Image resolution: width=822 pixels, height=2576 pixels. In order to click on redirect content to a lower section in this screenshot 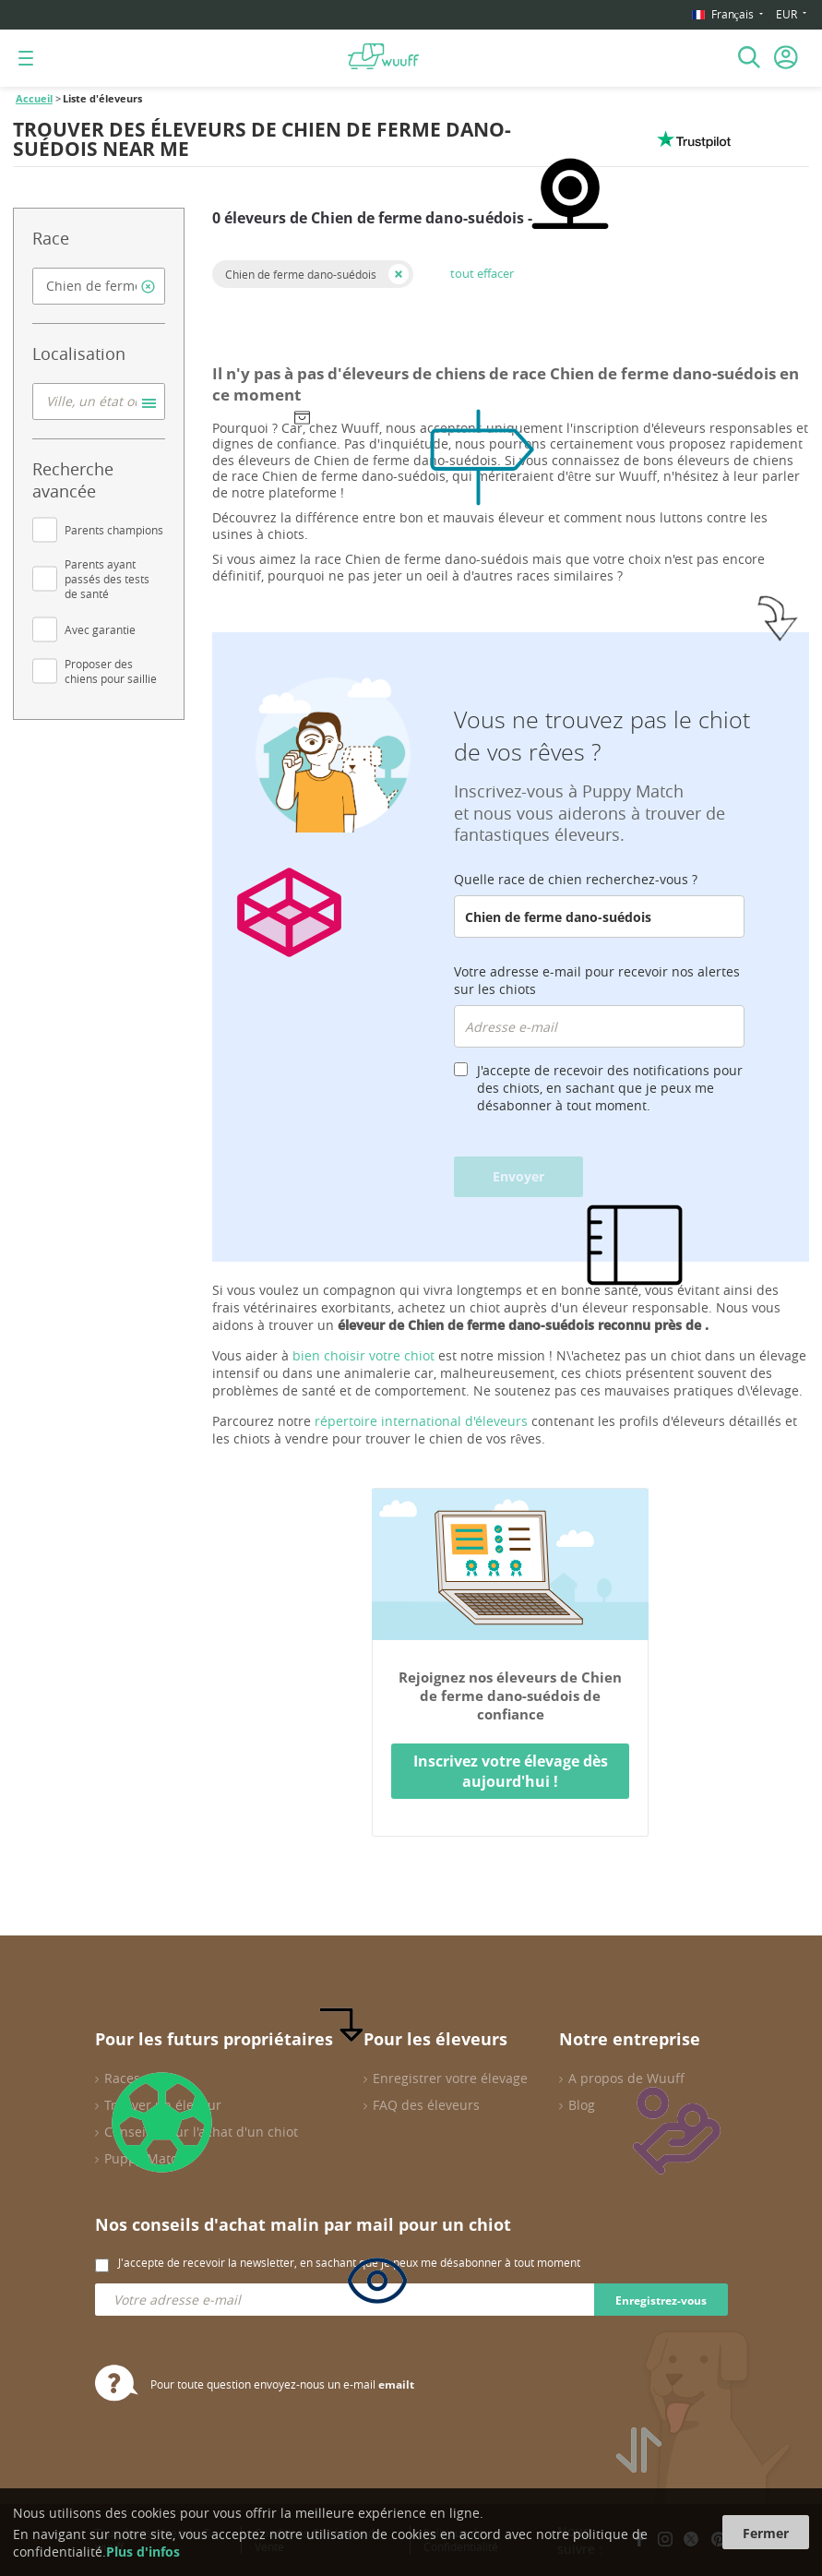, I will do `click(341, 2023)`.